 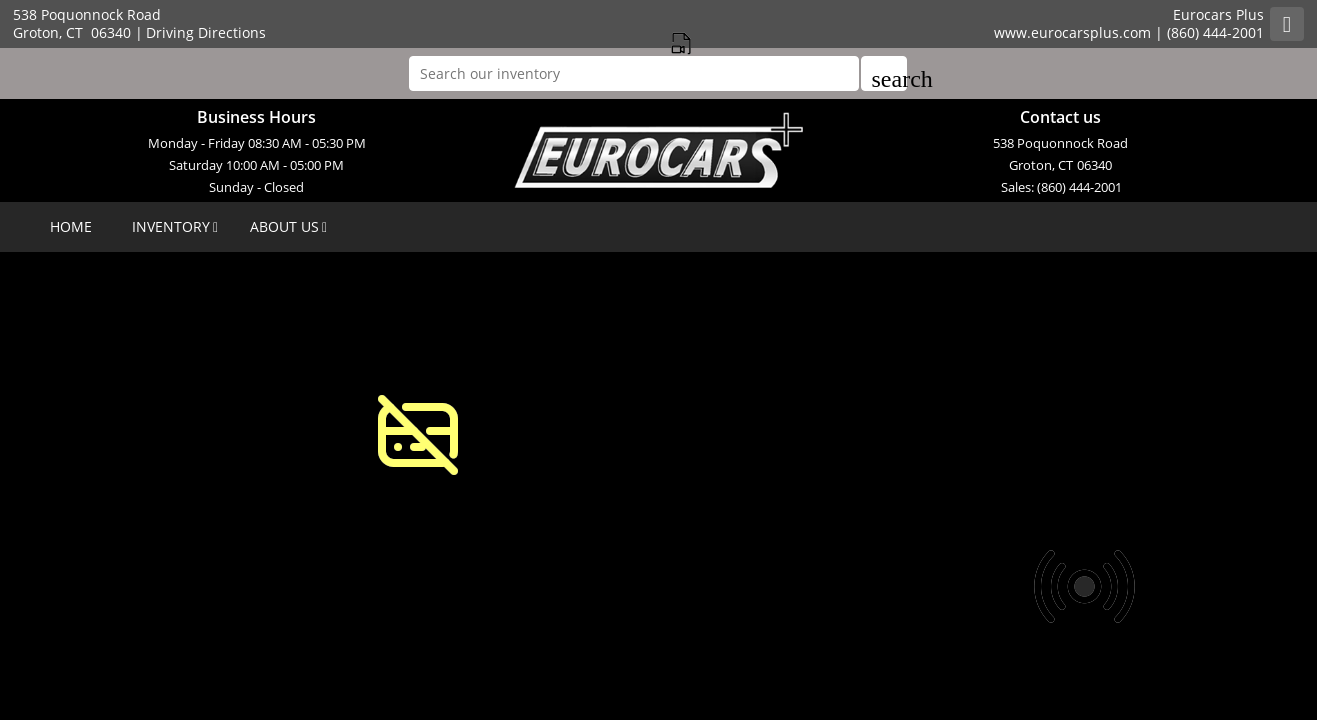 What do you see at coordinates (1084, 586) in the screenshot?
I see `start a live broadcast or stream` at bounding box center [1084, 586].